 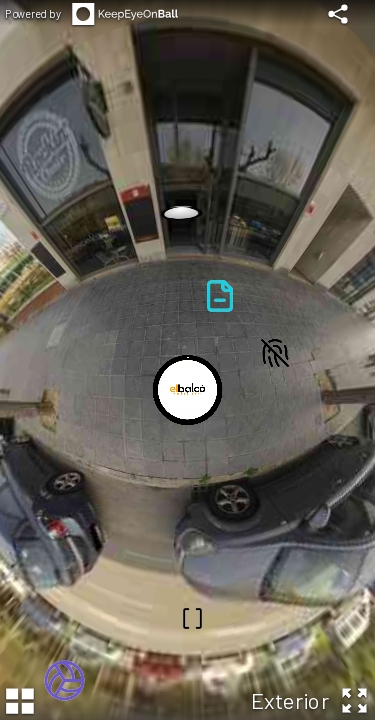 What do you see at coordinates (275, 353) in the screenshot?
I see `disable fingerprint authentication` at bounding box center [275, 353].